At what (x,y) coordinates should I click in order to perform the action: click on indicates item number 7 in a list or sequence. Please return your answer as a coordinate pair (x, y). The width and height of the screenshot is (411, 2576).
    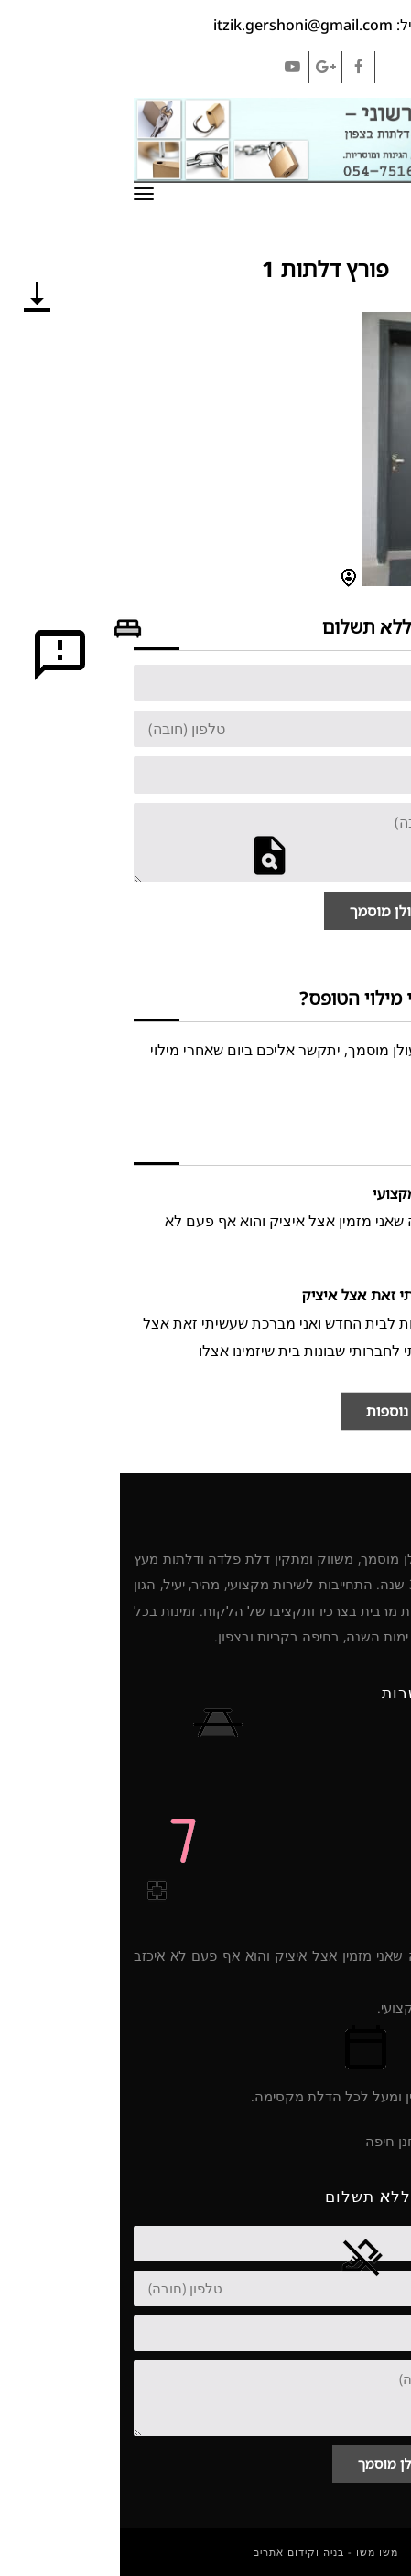
    Looking at the image, I should click on (183, 1841).